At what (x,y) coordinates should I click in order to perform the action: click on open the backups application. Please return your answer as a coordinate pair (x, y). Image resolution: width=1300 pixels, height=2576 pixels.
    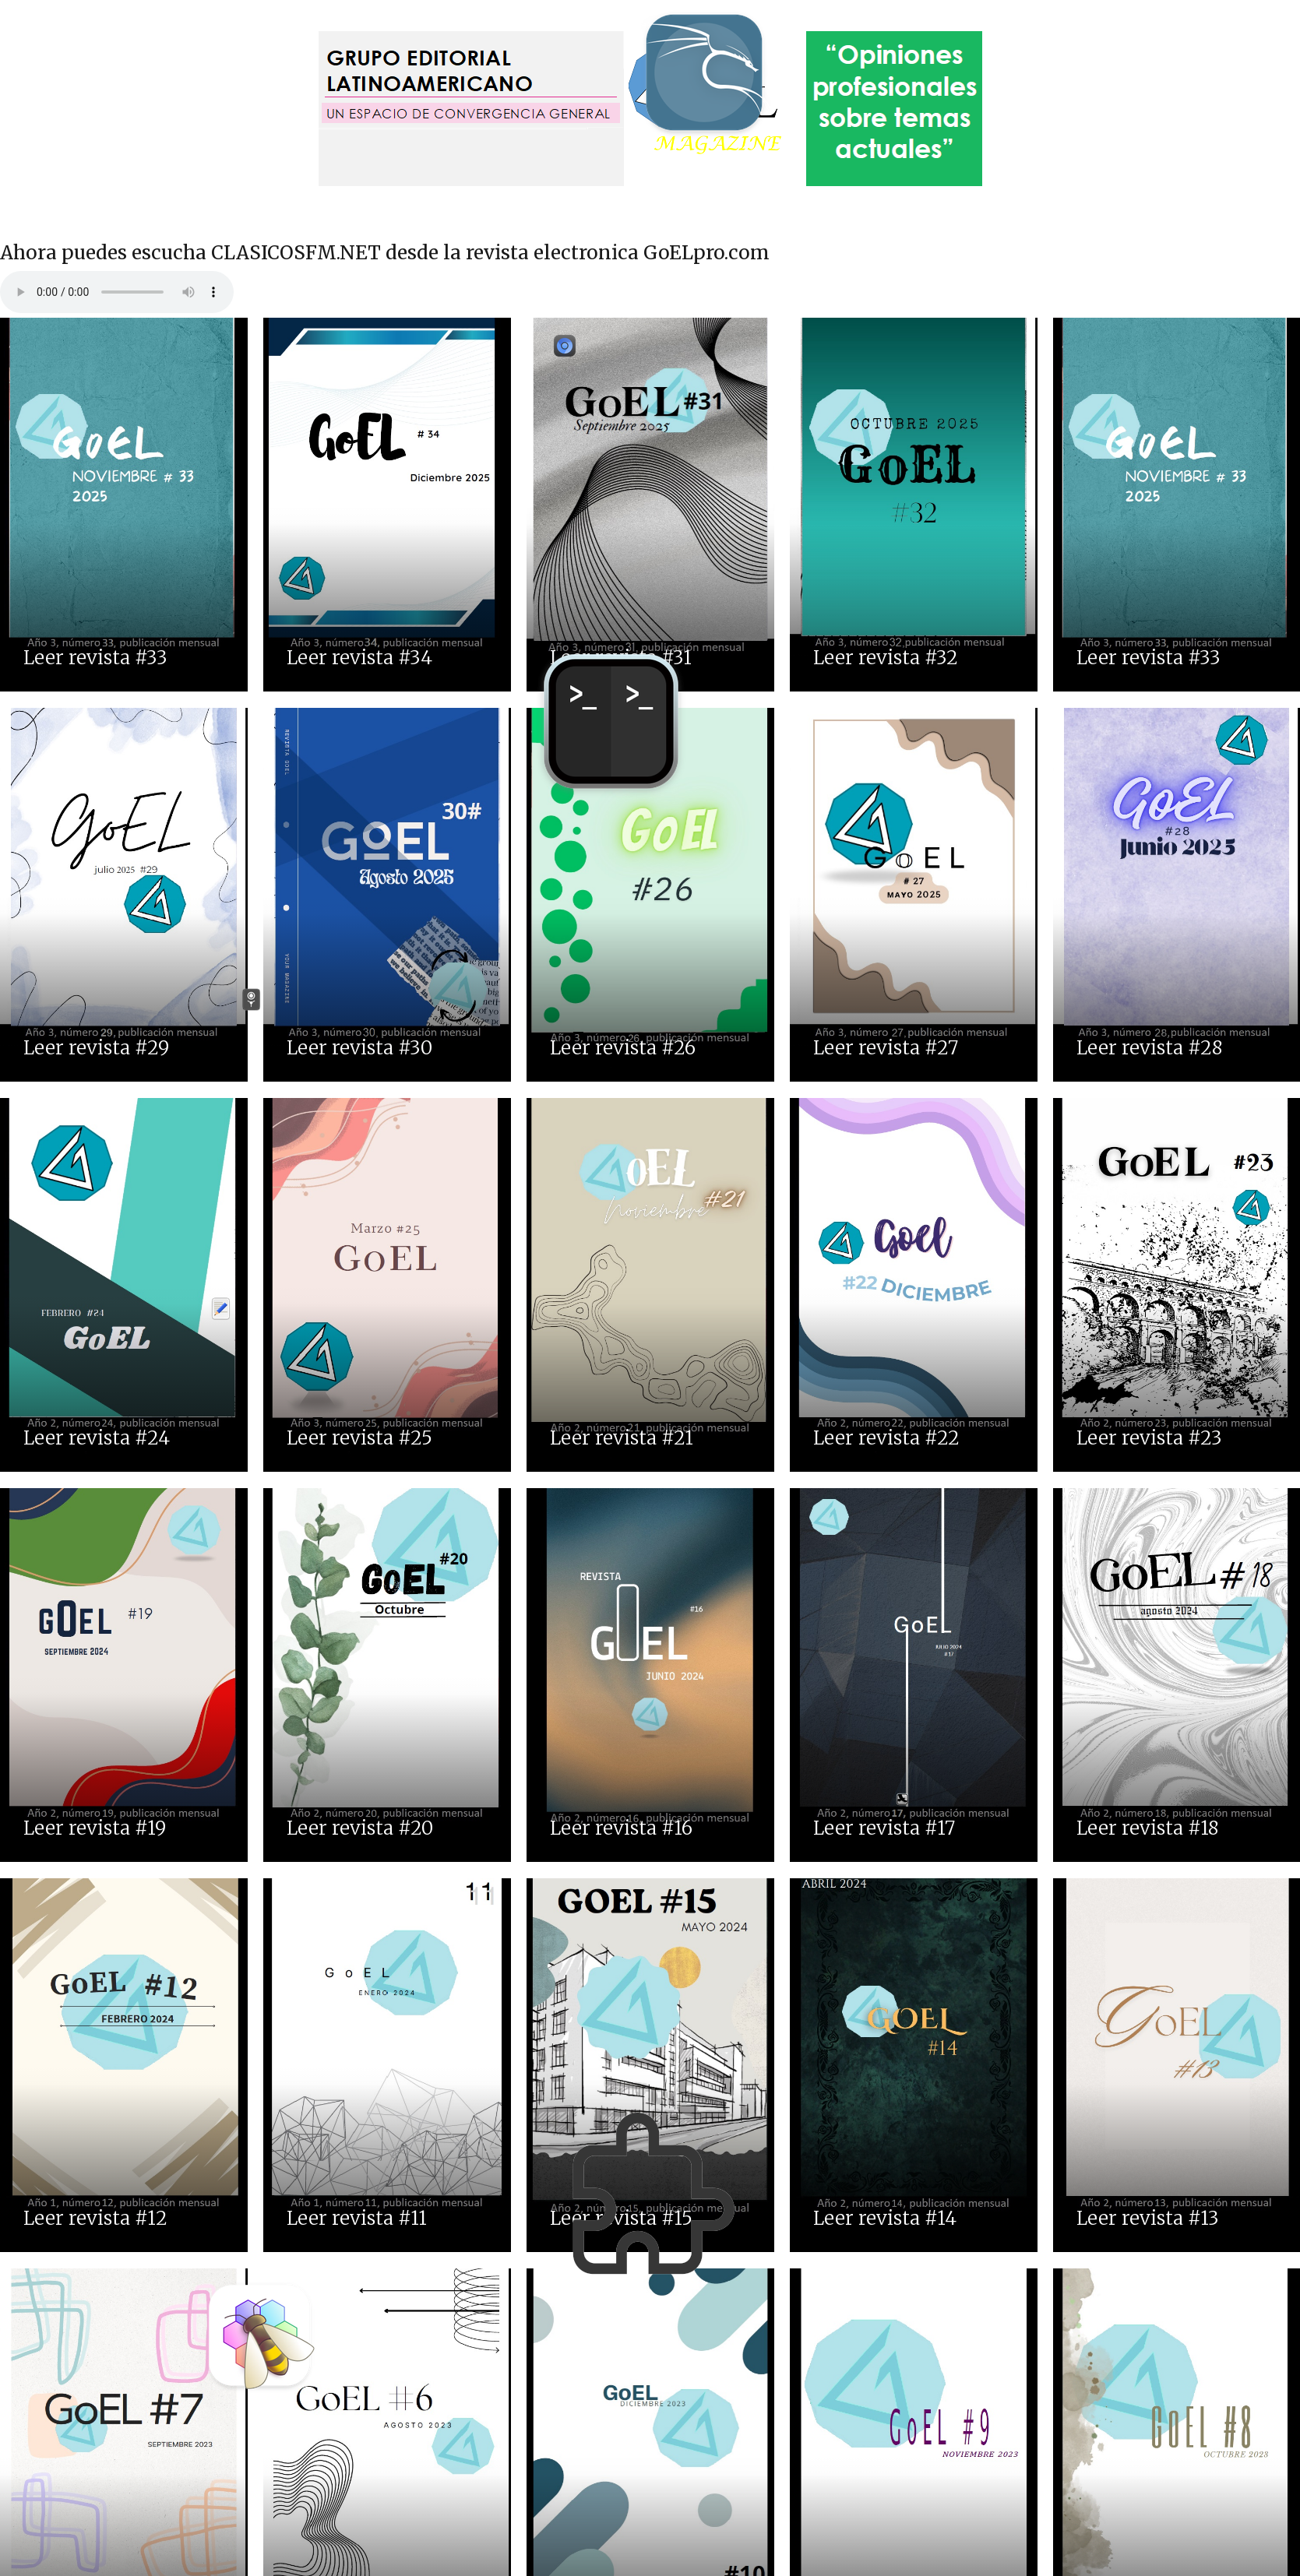
    Looking at the image, I should click on (251, 999).